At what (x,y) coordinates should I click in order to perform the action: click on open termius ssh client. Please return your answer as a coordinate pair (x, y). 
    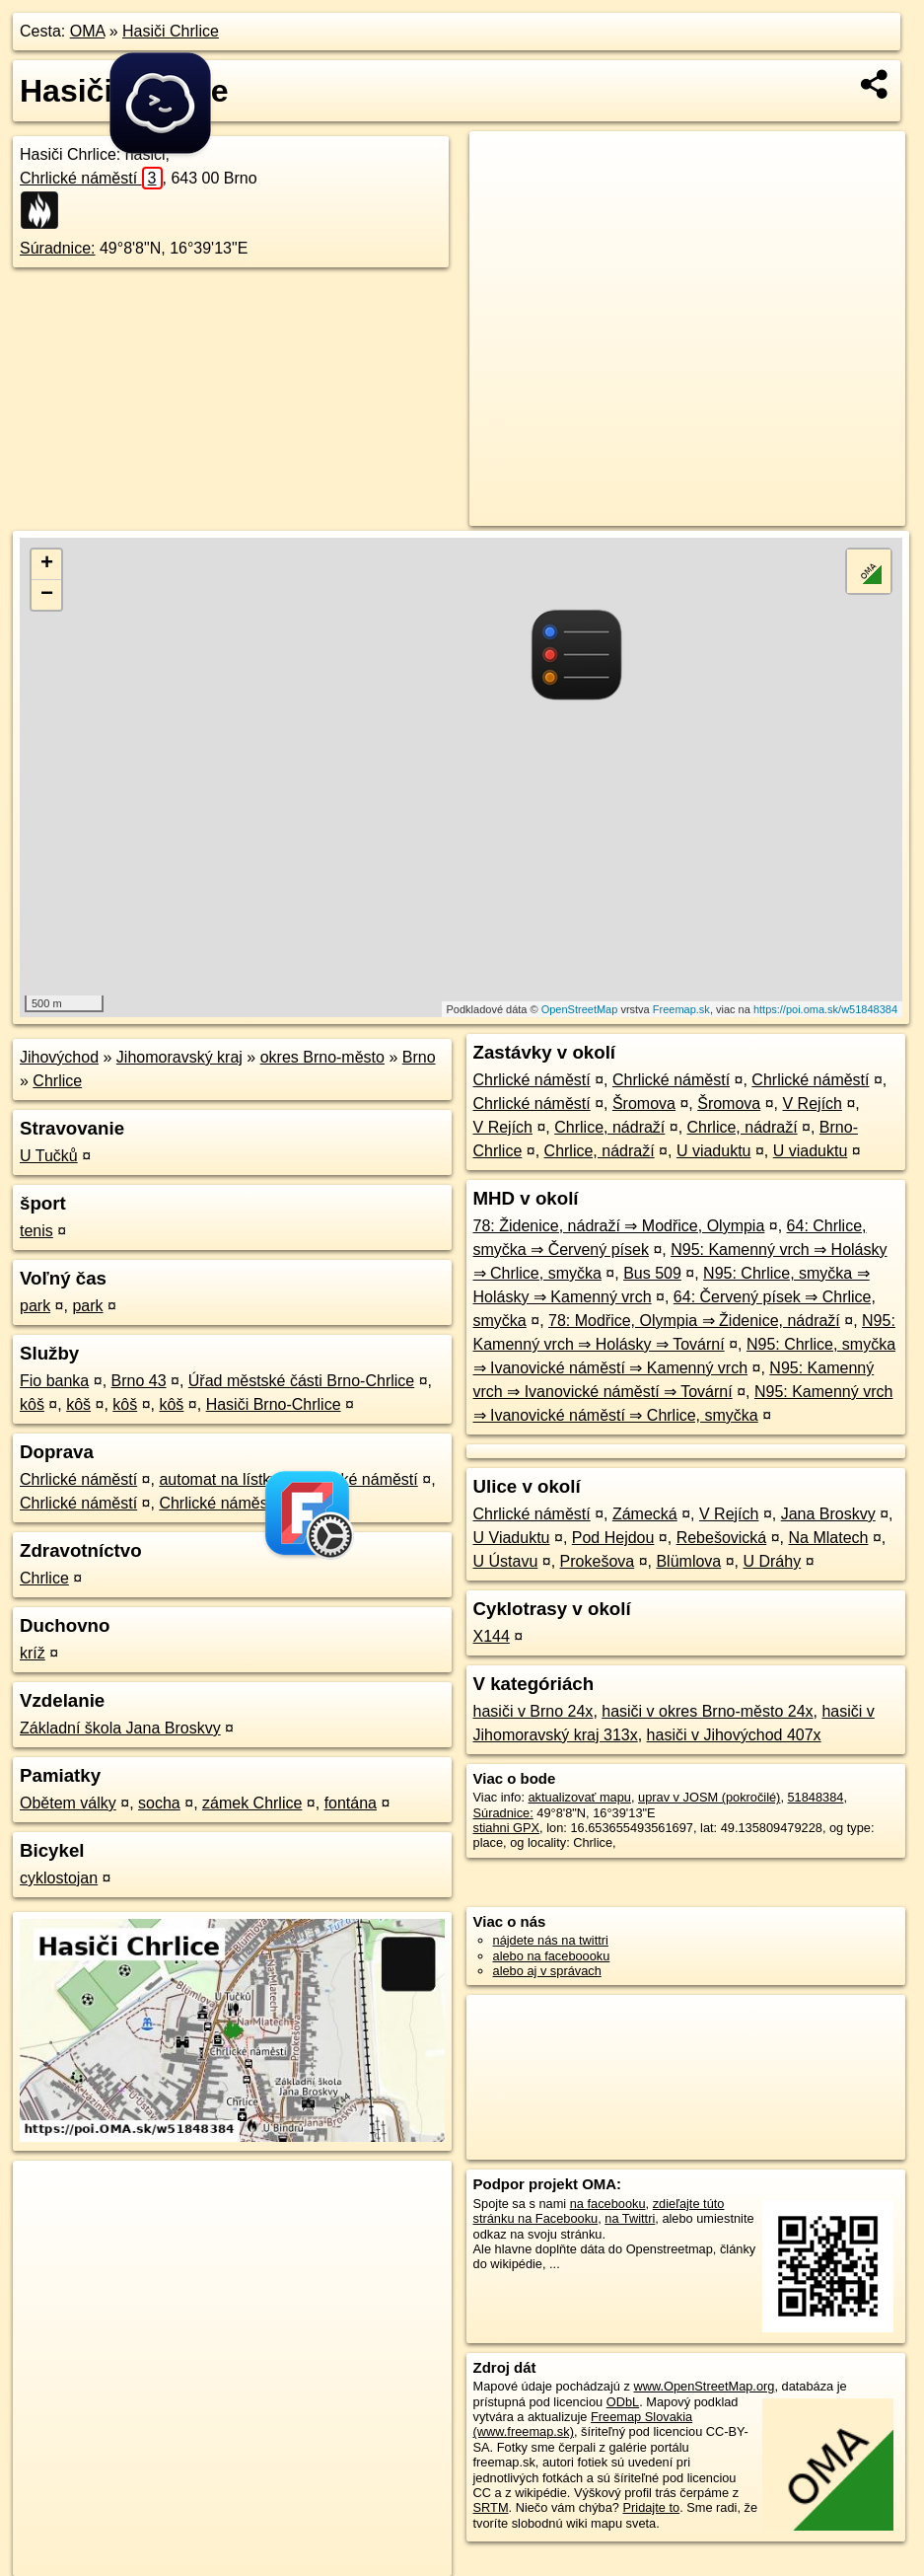
    Looking at the image, I should click on (160, 103).